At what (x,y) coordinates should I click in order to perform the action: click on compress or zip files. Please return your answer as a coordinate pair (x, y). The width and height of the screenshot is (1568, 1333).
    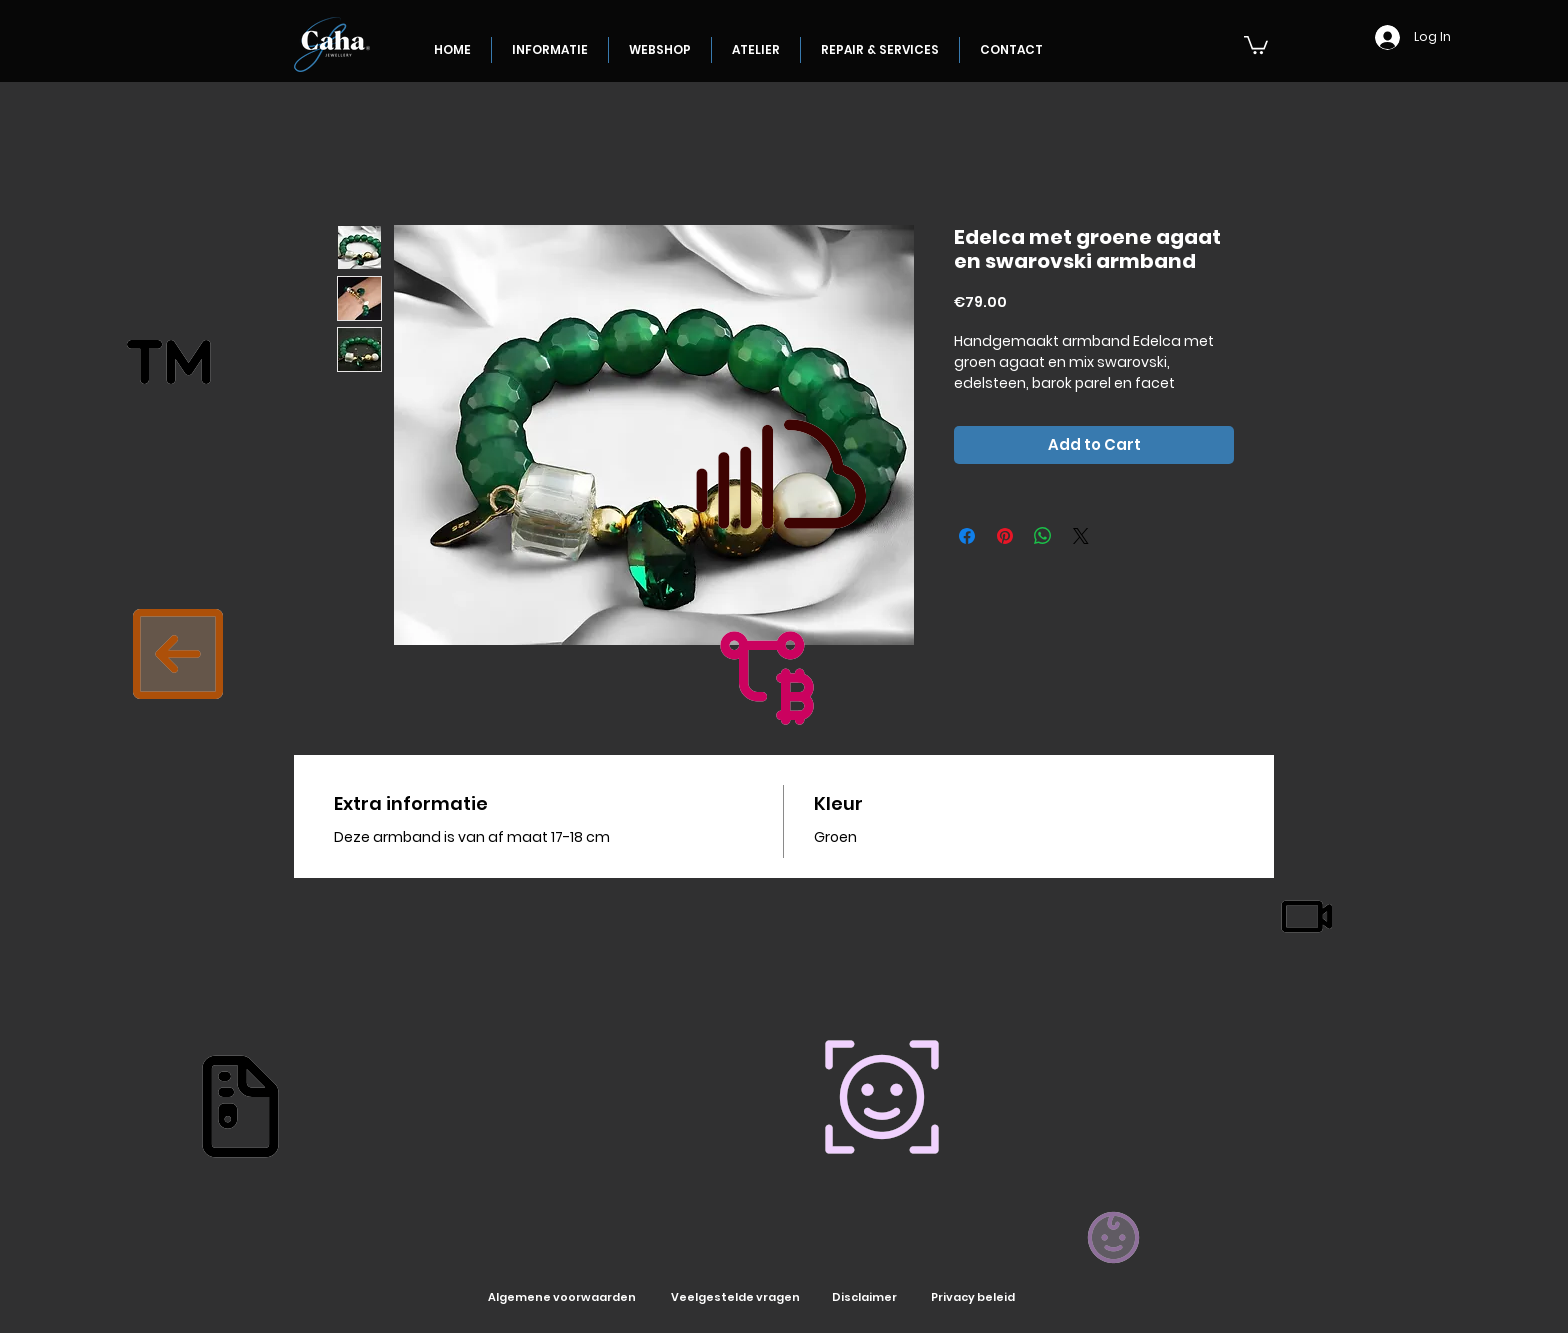
    Looking at the image, I should click on (240, 1106).